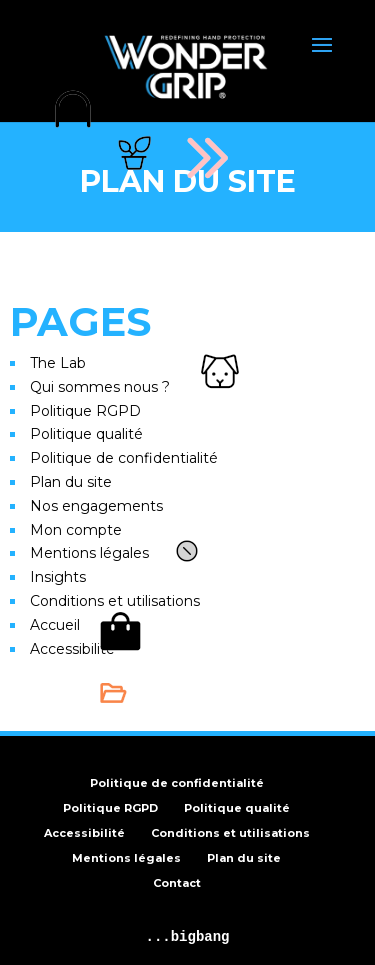  Describe the element at coordinates (120, 633) in the screenshot. I see `view your shopping bag` at that location.